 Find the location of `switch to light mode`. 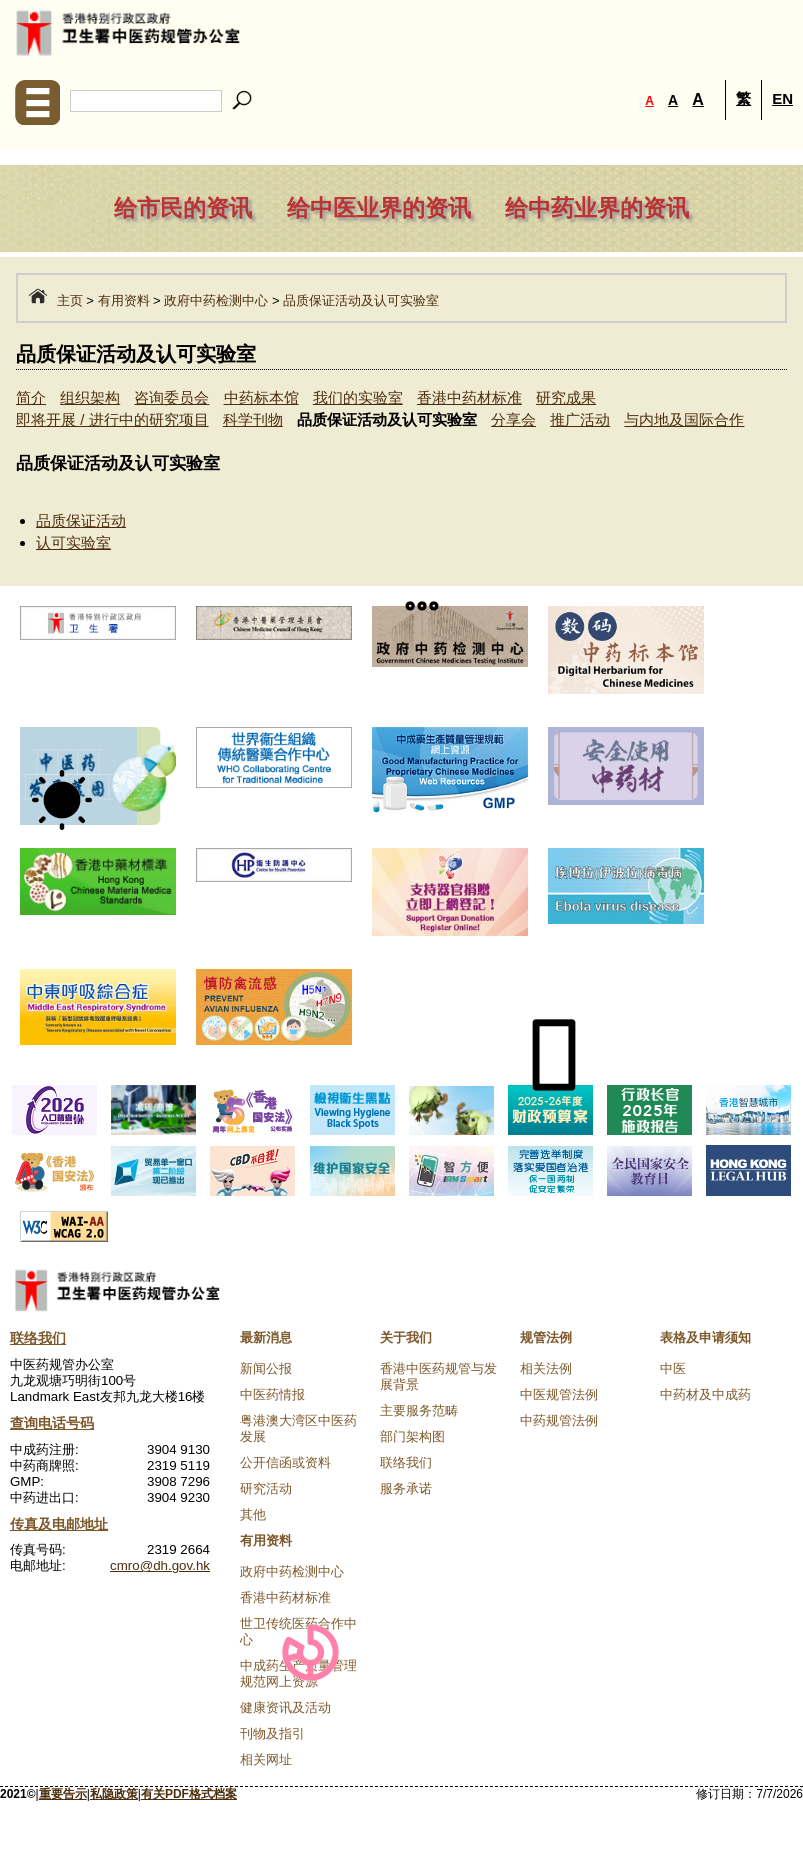

switch to light mode is located at coordinates (62, 800).